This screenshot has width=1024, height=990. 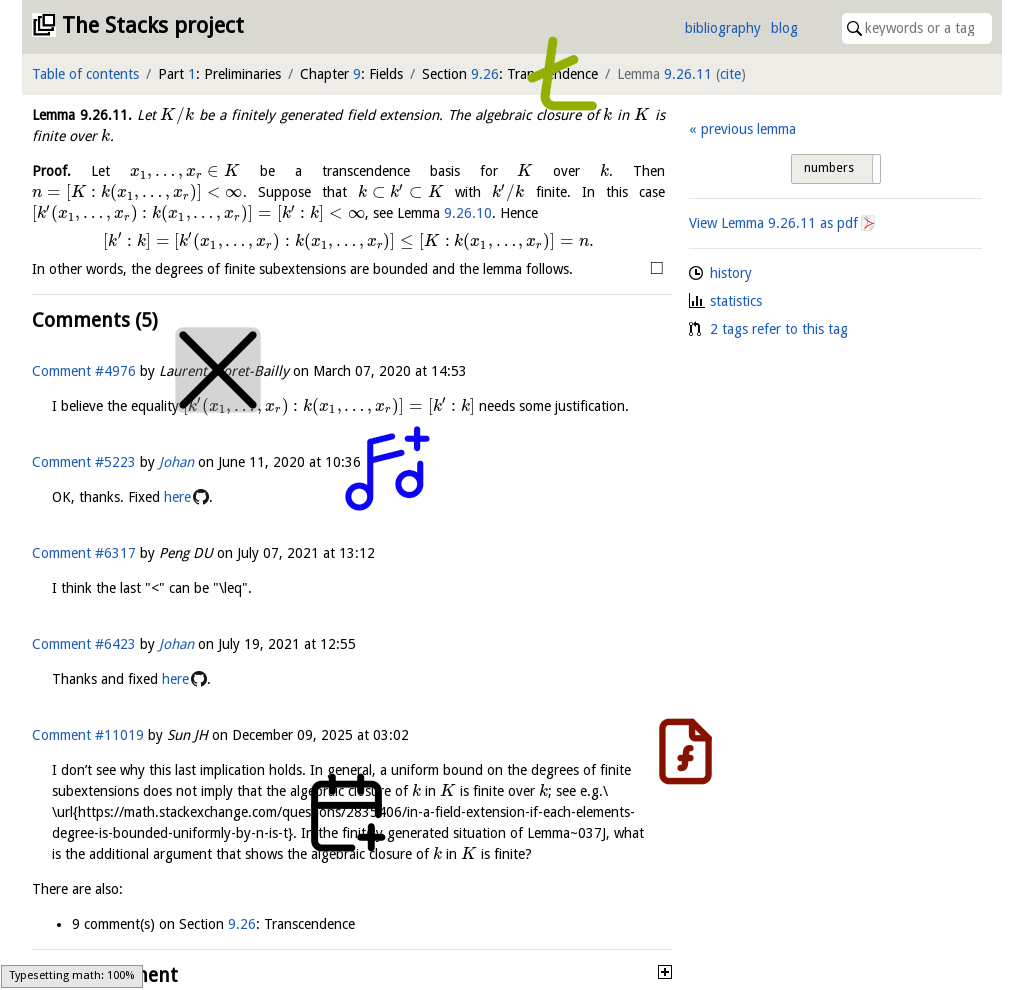 What do you see at coordinates (564, 73) in the screenshot?
I see `view litecoin balance or wallet` at bounding box center [564, 73].